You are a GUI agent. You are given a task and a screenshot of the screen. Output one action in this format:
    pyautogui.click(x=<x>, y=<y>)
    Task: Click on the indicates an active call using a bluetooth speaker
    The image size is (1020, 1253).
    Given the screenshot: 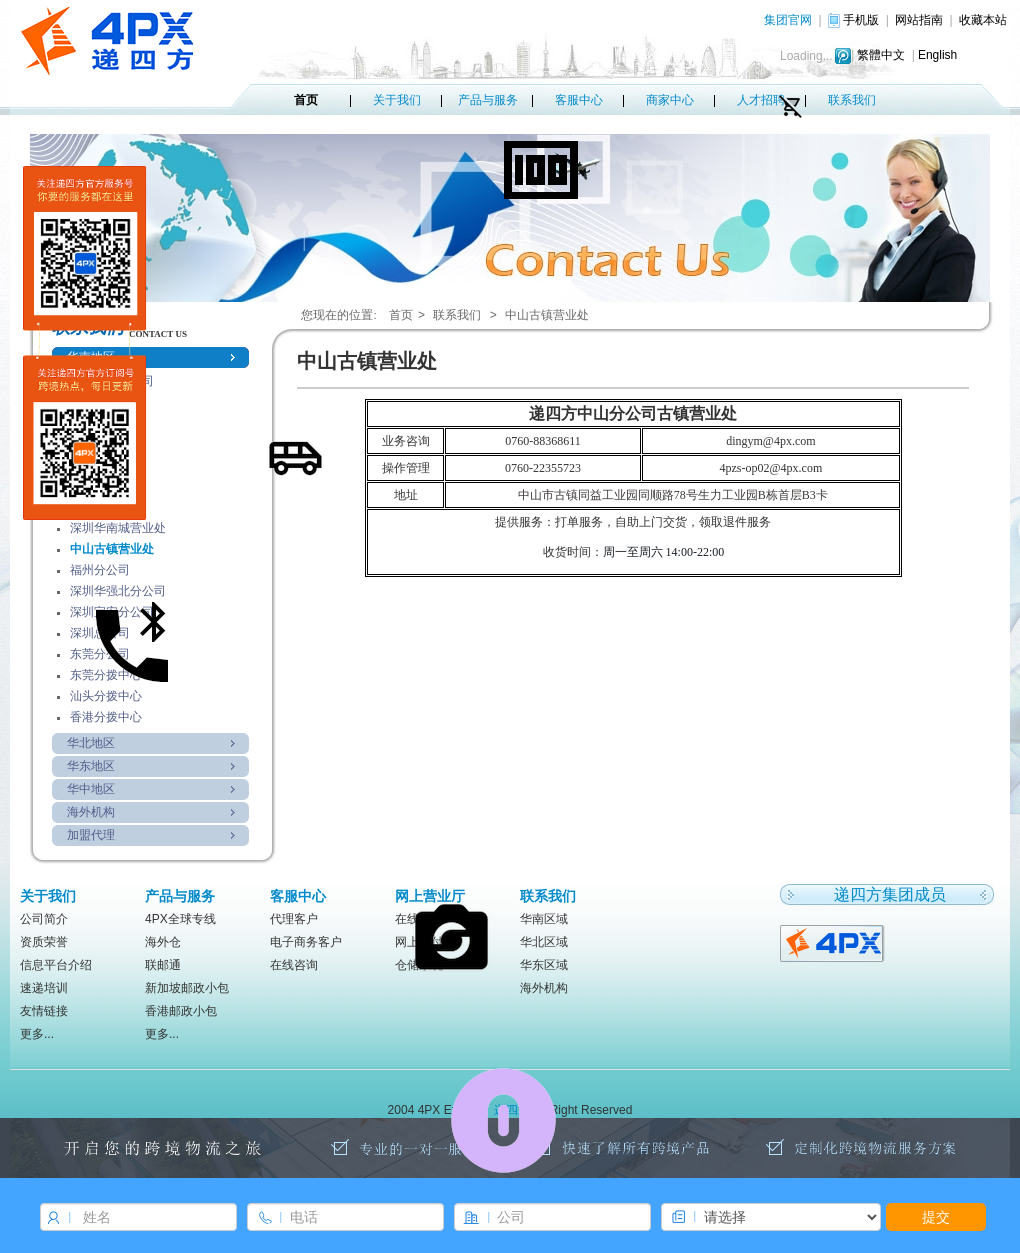 What is the action you would take?
    pyautogui.click(x=132, y=646)
    